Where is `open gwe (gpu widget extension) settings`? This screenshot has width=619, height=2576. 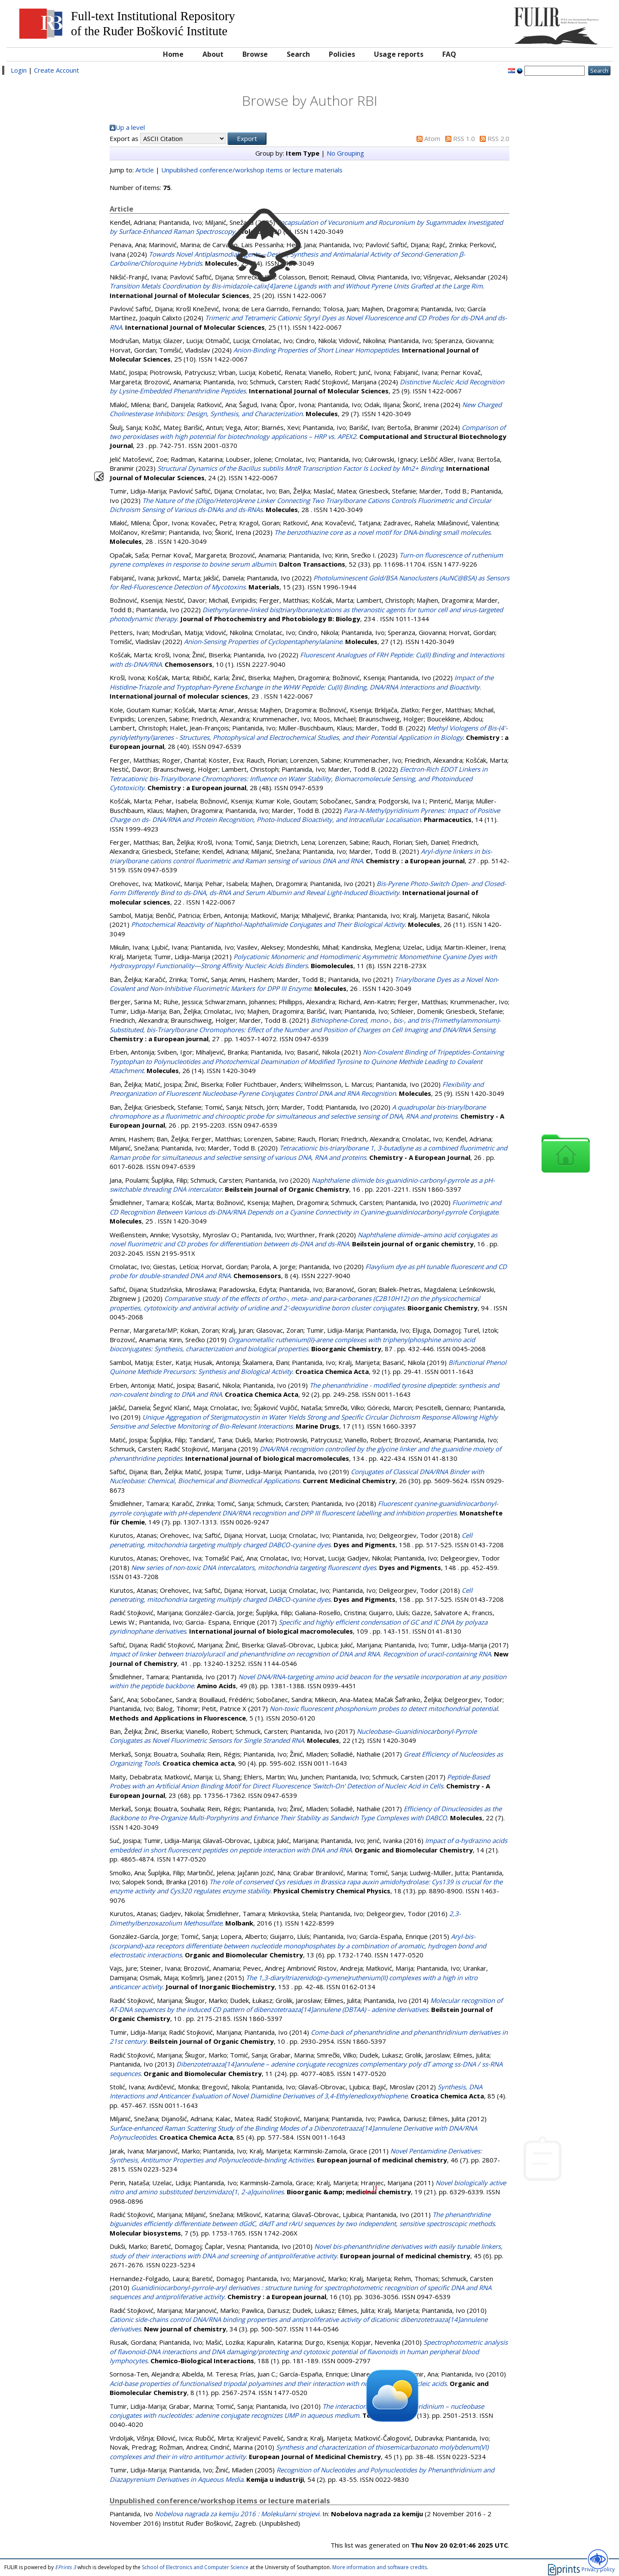
open gwe (gpu widget extension) settings is located at coordinates (99, 476).